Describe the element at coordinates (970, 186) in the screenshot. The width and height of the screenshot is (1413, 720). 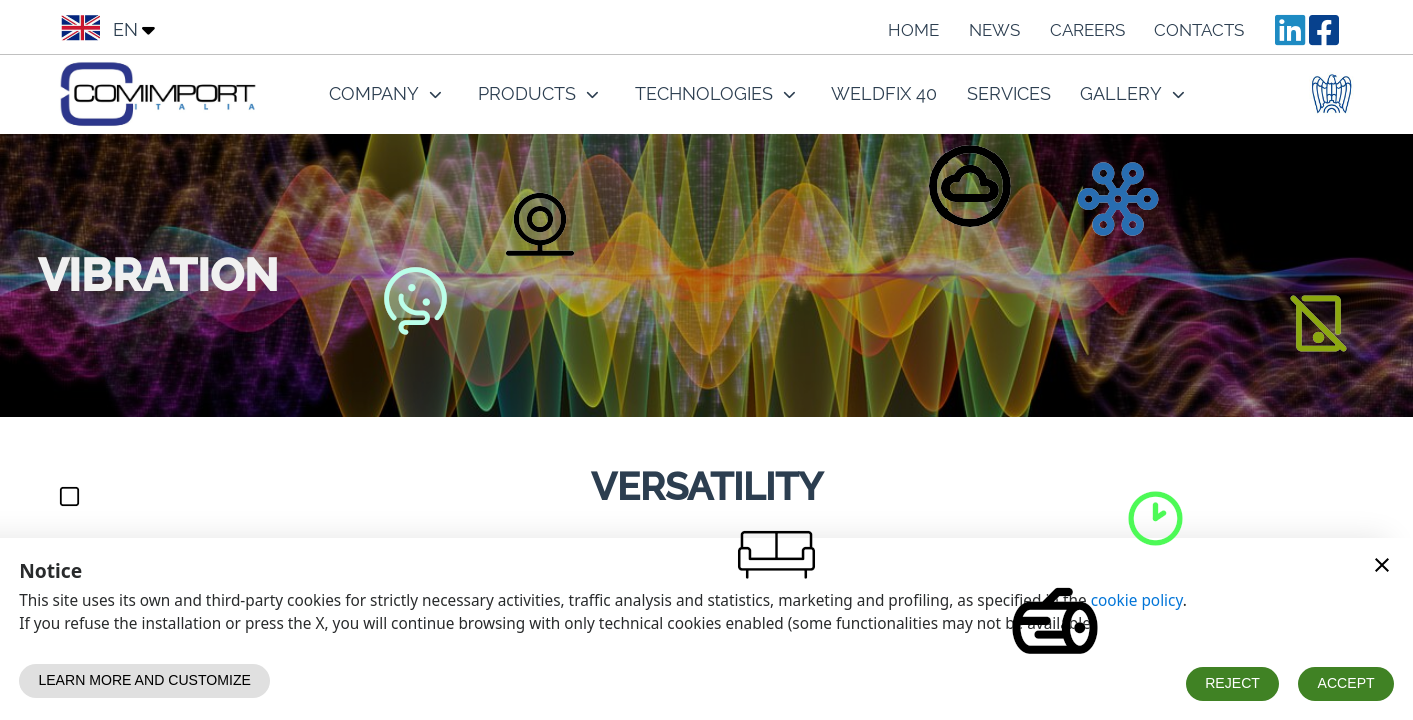
I see `access cloud storage` at that location.